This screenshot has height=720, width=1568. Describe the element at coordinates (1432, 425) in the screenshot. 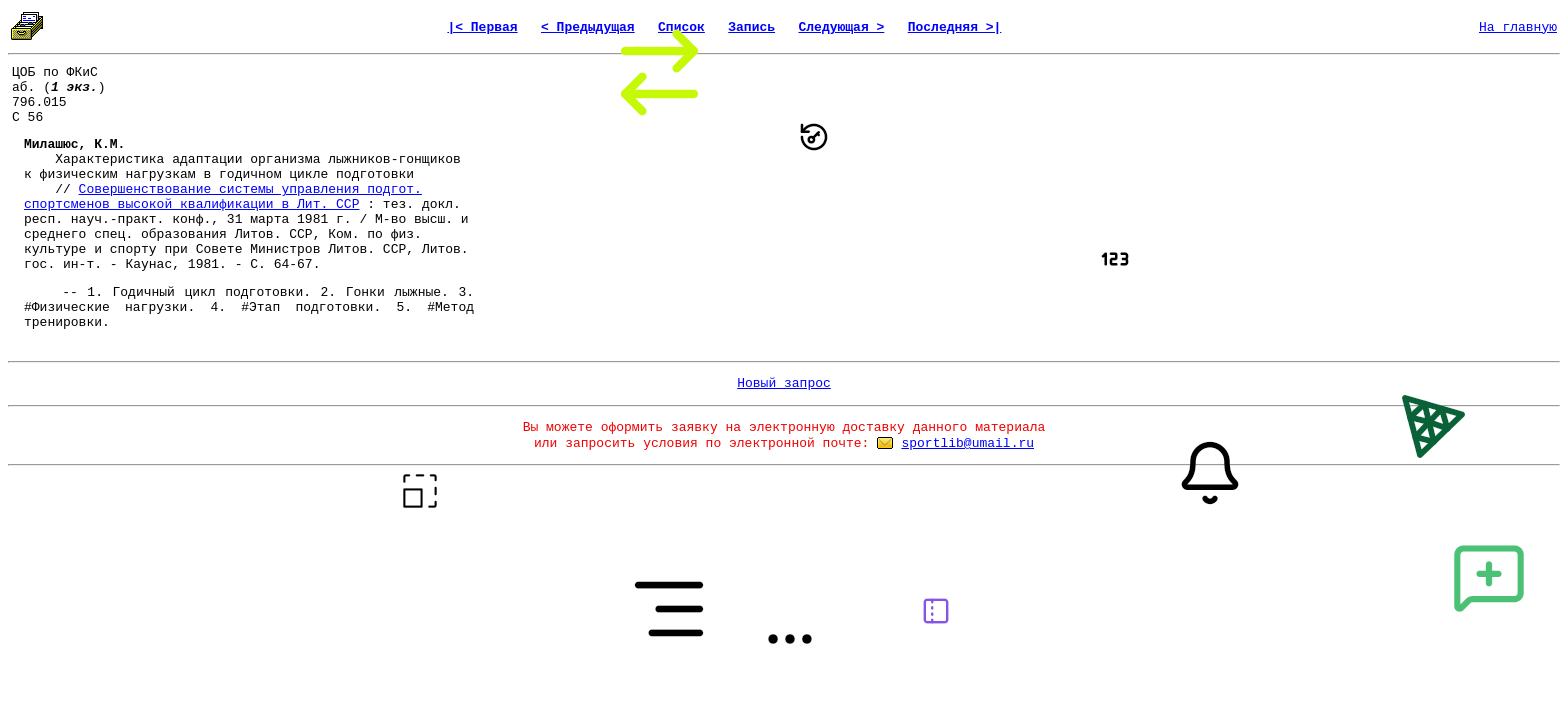

I see `three.js library or 3D graphics project` at that location.